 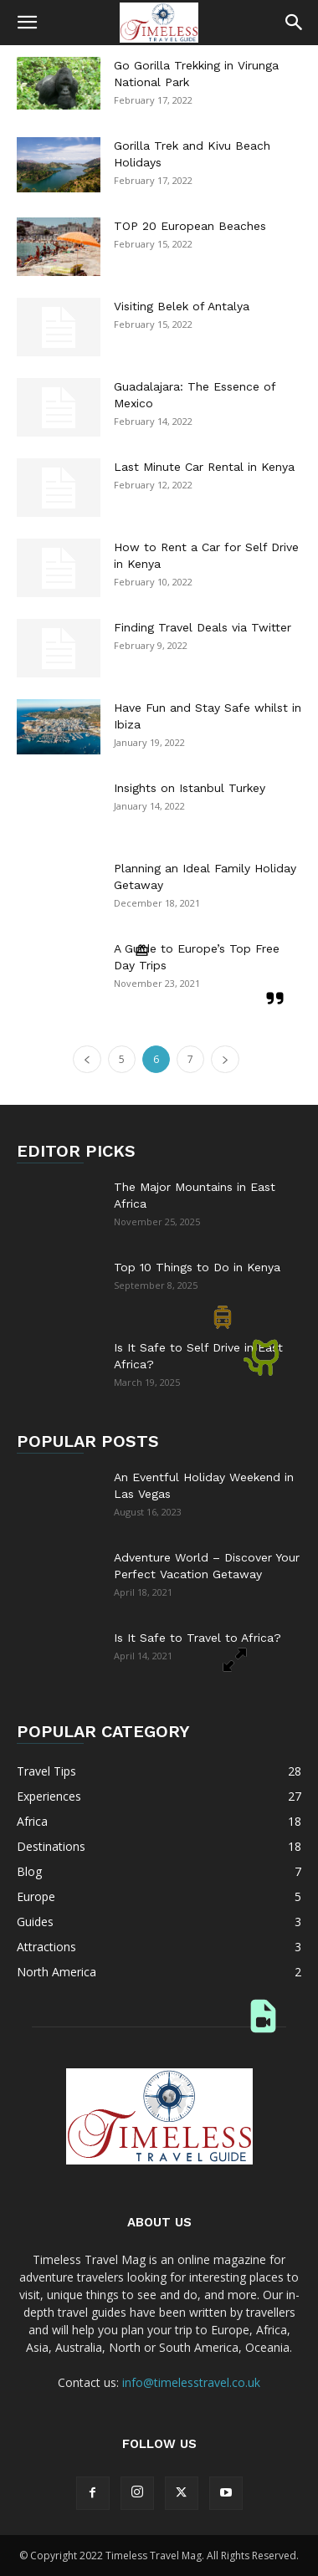 I want to click on visit github repository, so click(x=264, y=1357).